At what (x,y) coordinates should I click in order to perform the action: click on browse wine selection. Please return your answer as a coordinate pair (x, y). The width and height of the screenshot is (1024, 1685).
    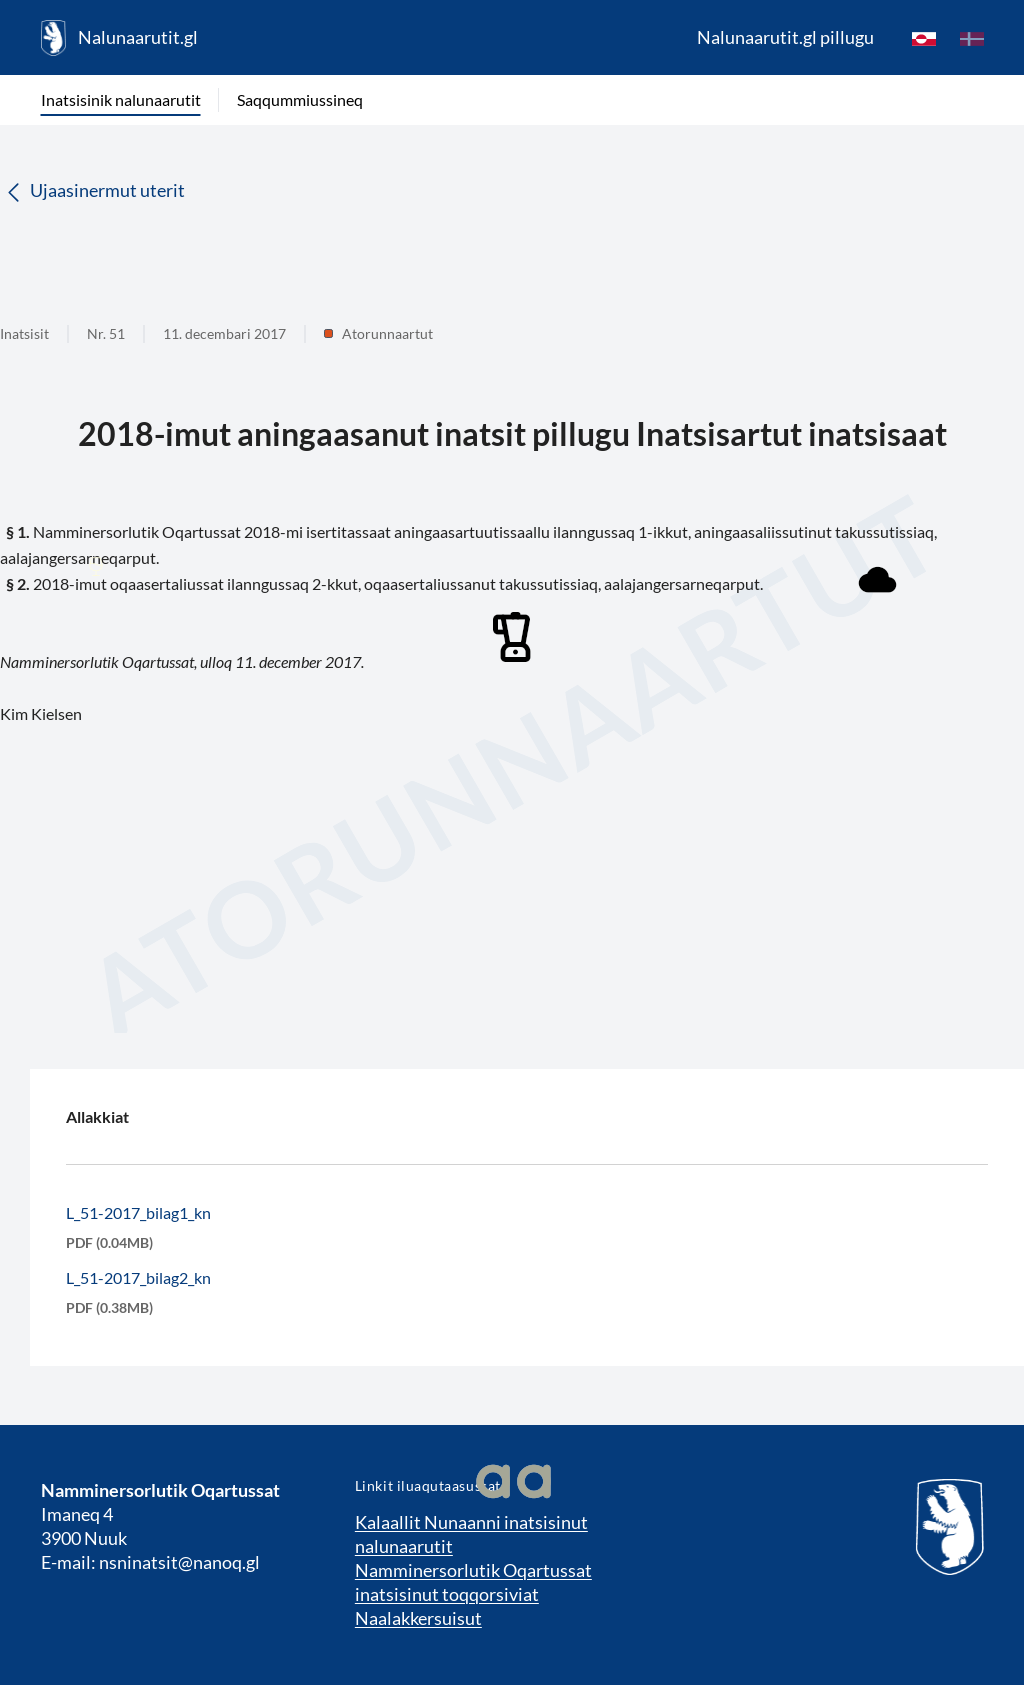
    Looking at the image, I should click on (96, 566).